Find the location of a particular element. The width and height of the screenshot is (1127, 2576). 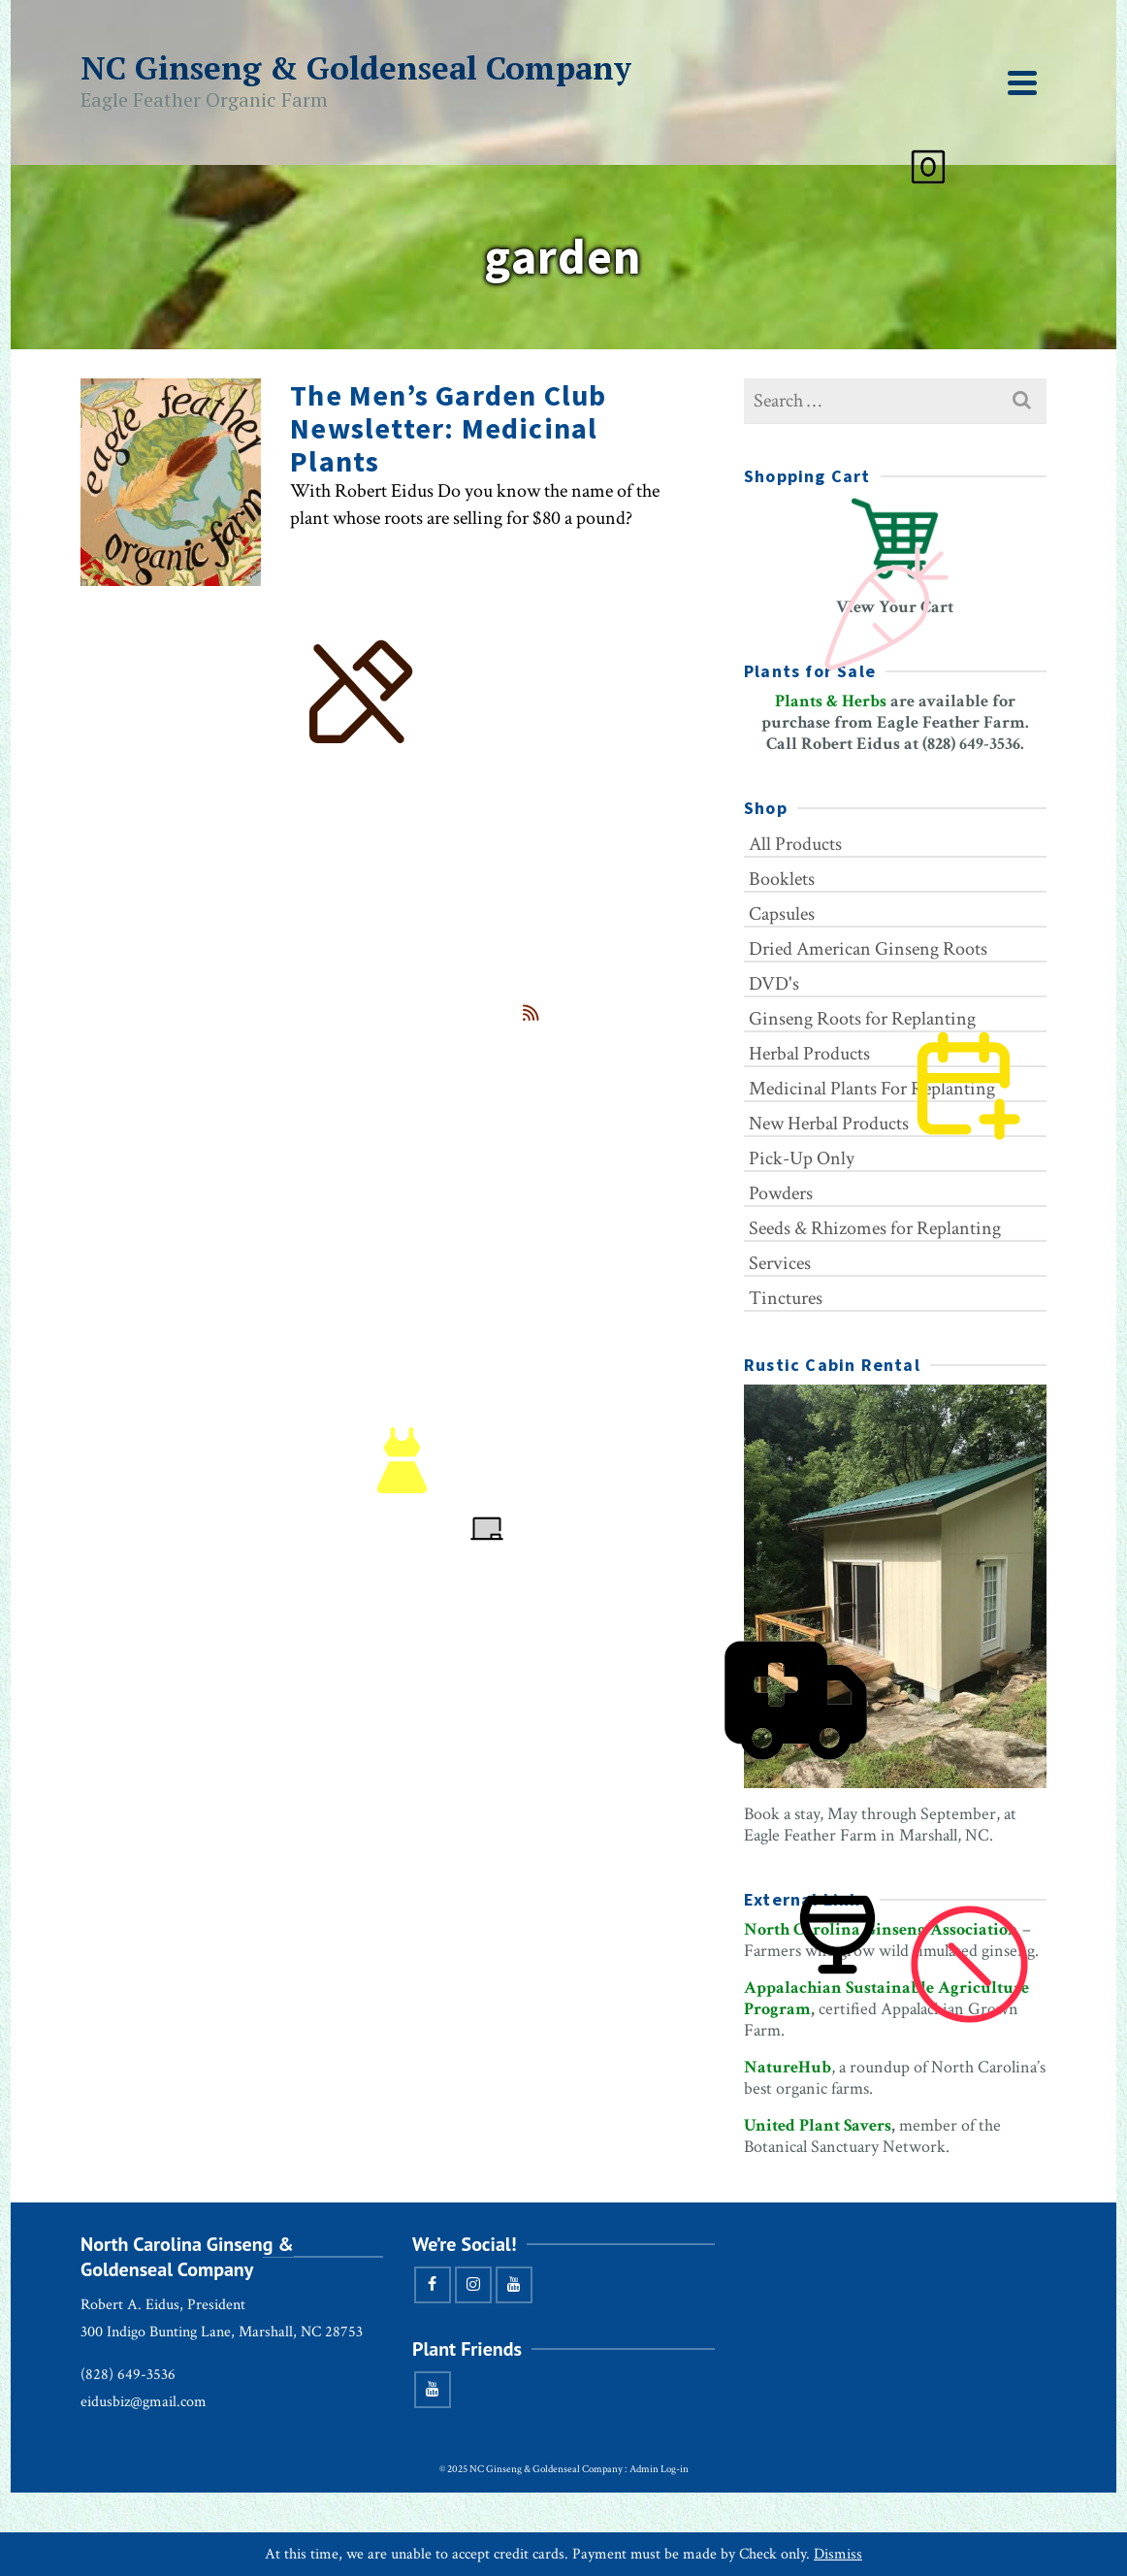

request emergency medical services is located at coordinates (795, 1696).